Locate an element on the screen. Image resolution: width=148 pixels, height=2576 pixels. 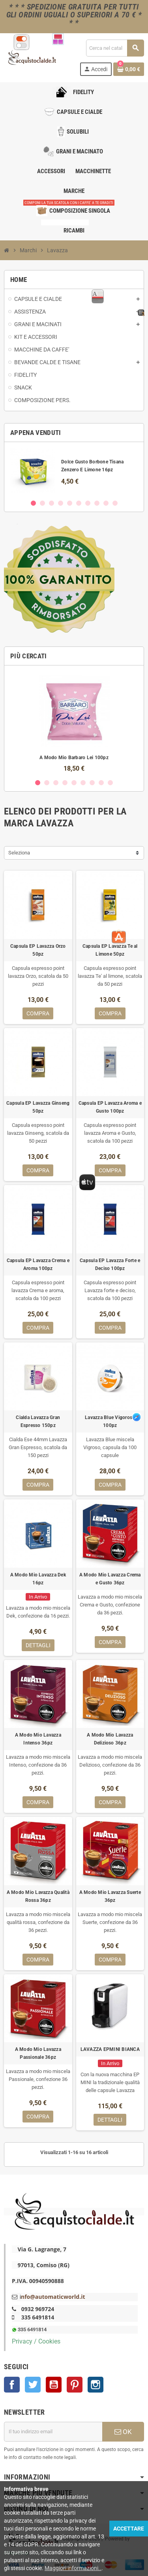
open the software store to browse and install apps is located at coordinates (119, 937).